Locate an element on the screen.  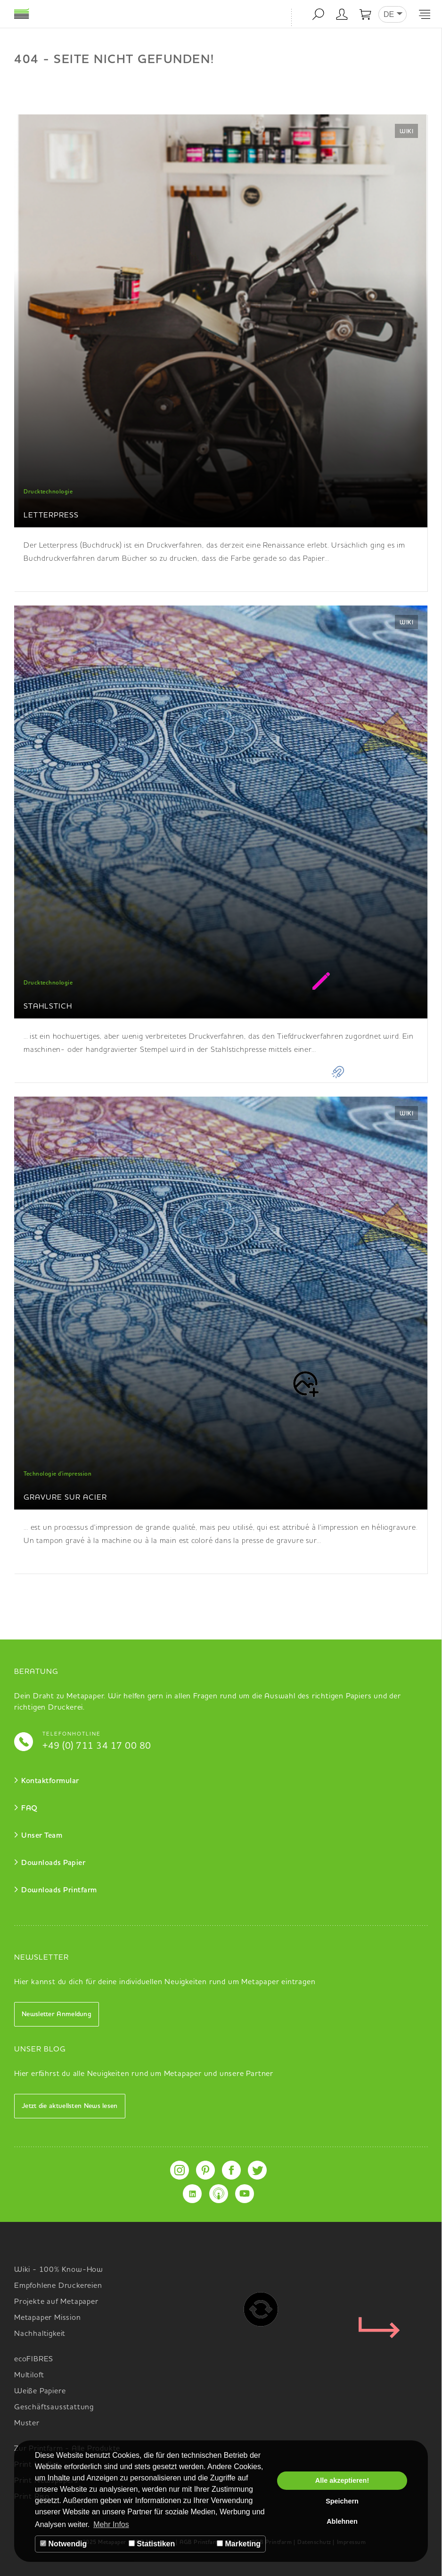
forward or redirect a message is located at coordinates (379, 2327).